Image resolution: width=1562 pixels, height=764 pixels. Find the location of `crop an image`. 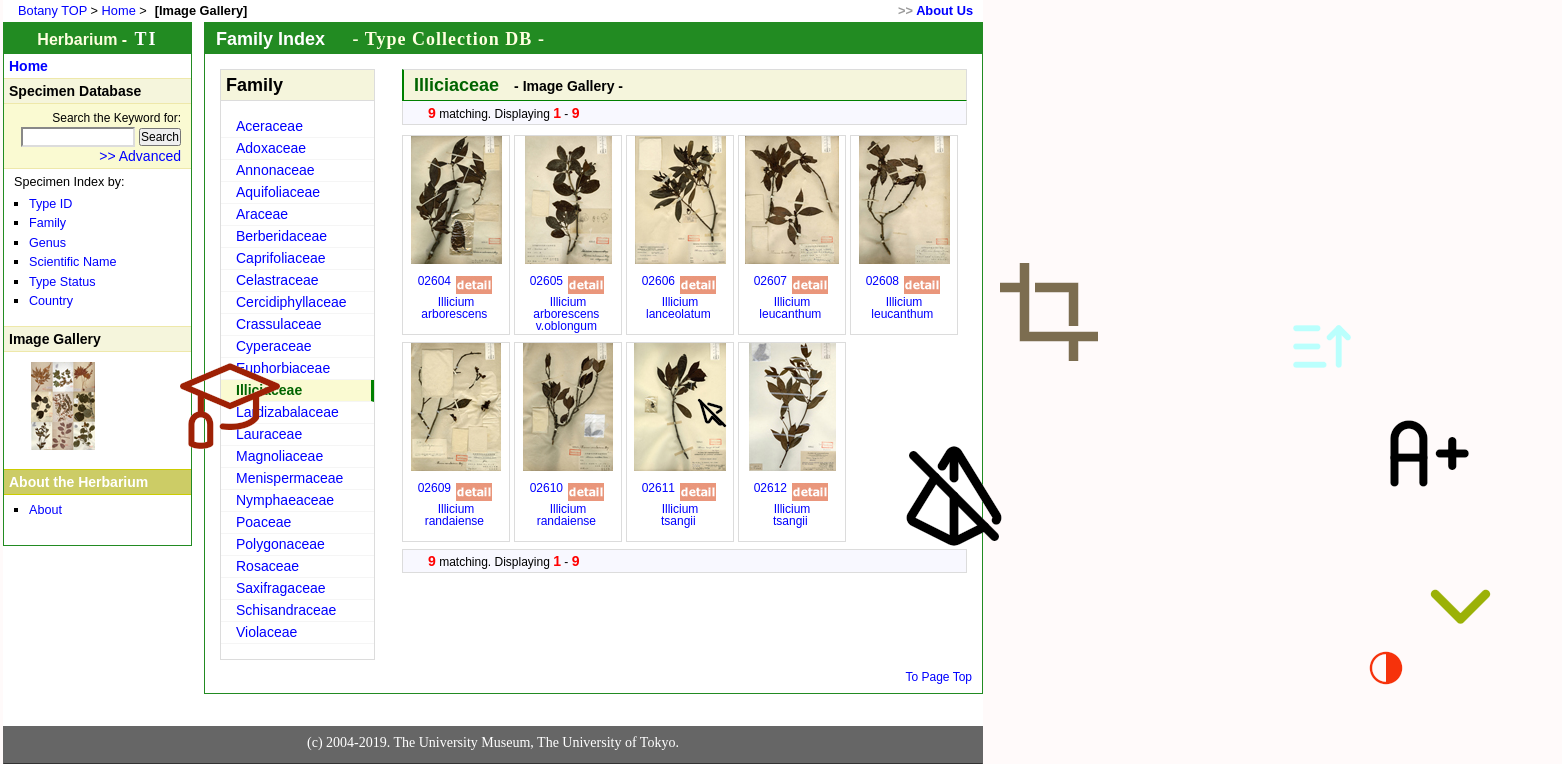

crop an image is located at coordinates (1049, 312).